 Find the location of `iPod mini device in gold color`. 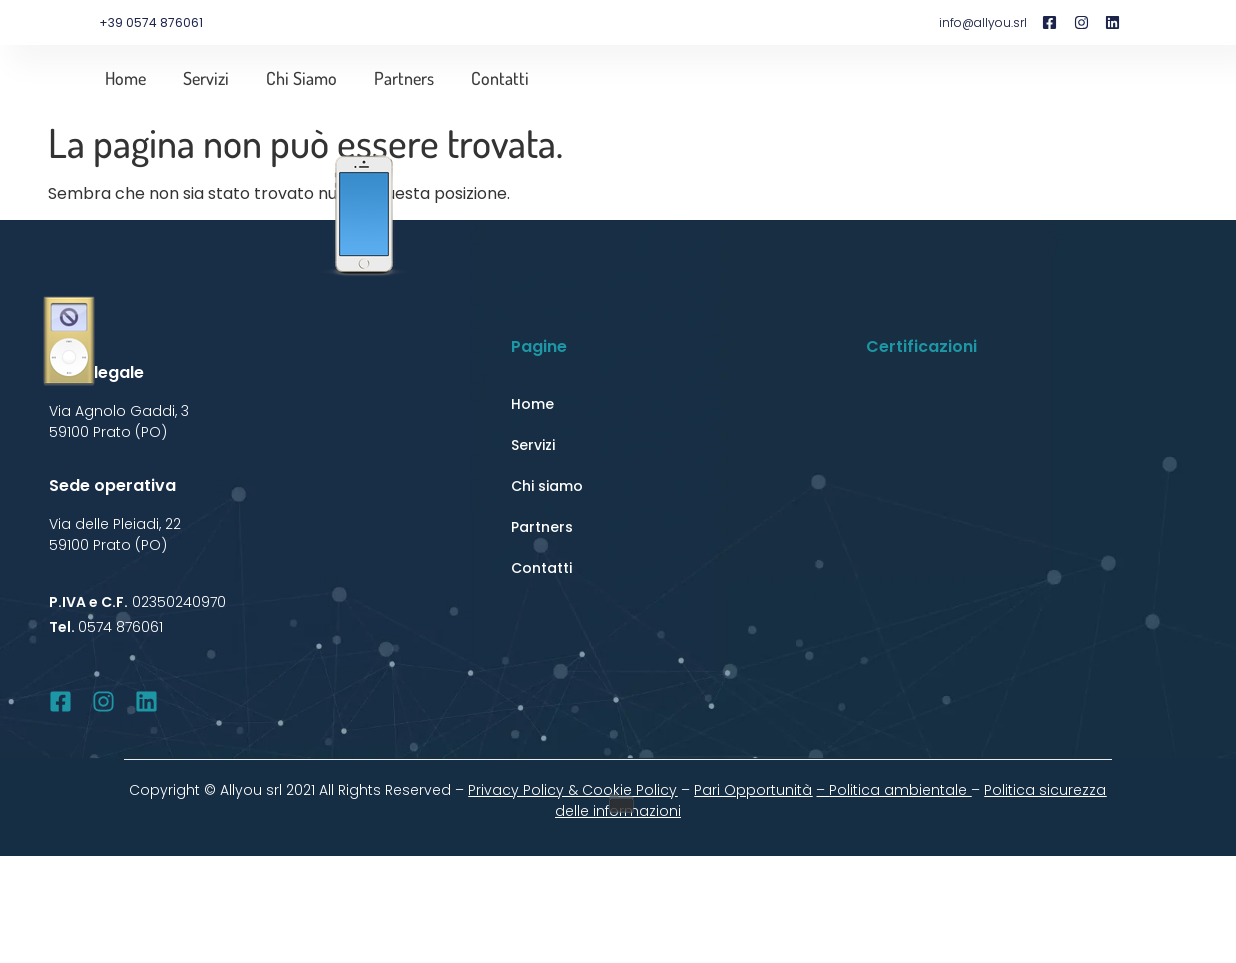

iPod mini device in gold color is located at coordinates (69, 341).